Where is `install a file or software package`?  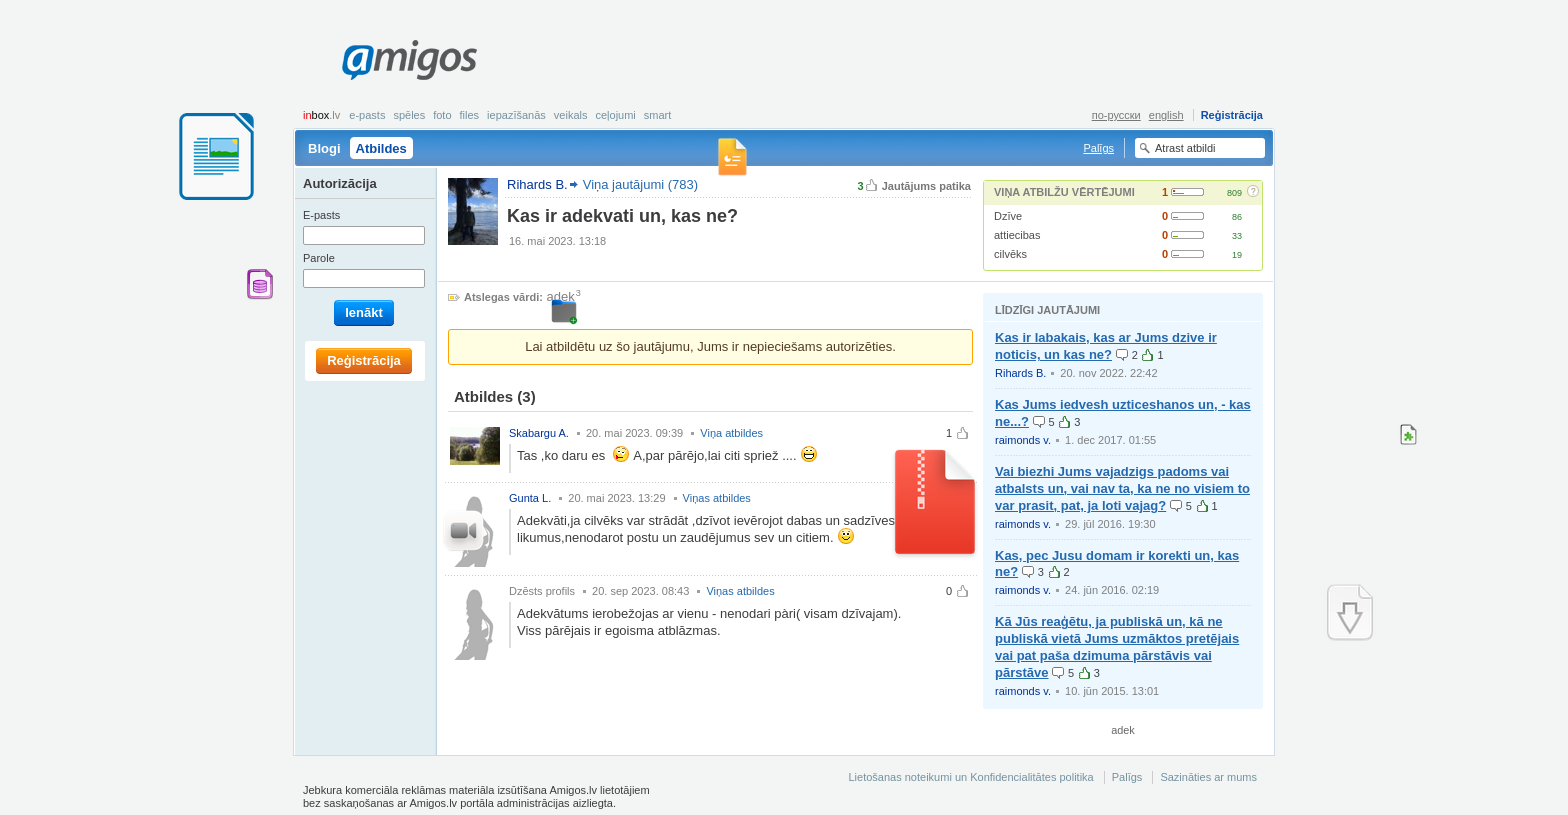 install a file or software package is located at coordinates (1350, 612).